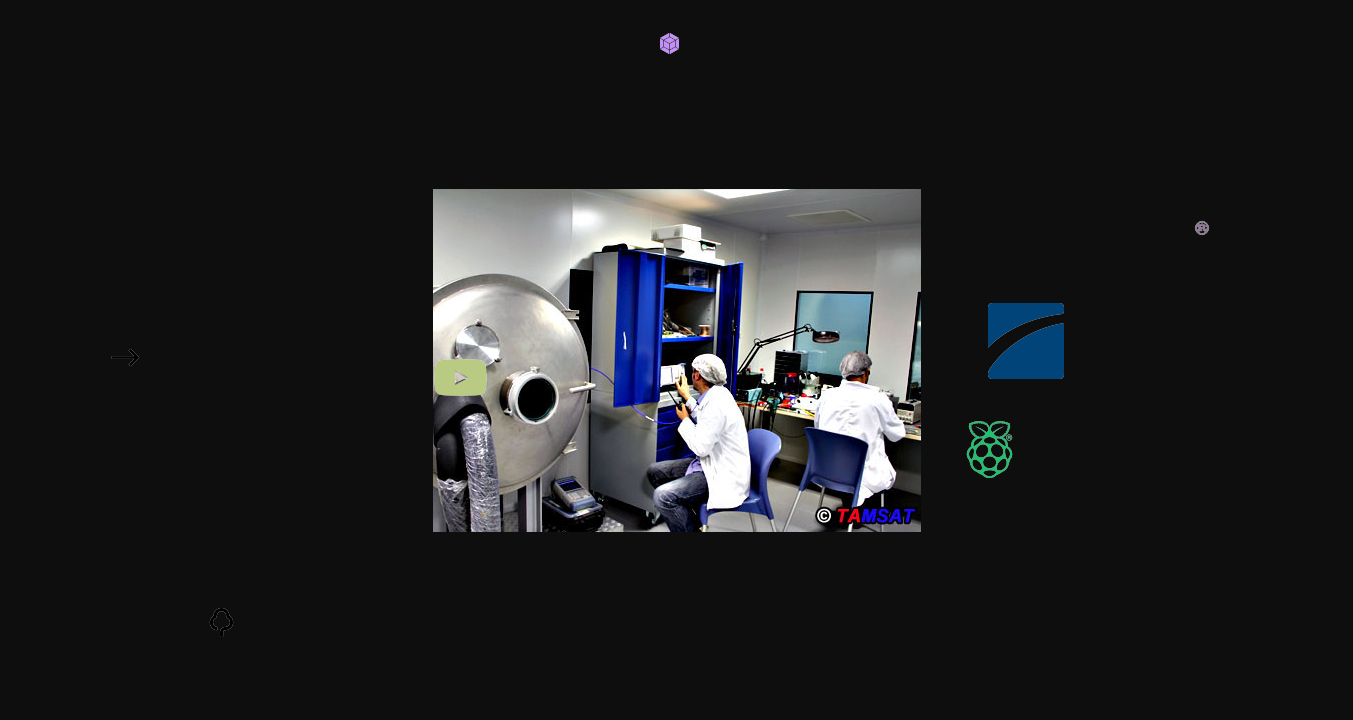 The width and height of the screenshot is (1353, 720). Describe the element at coordinates (1026, 341) in the screenshot. I see `devexpress brand logo` at that location.